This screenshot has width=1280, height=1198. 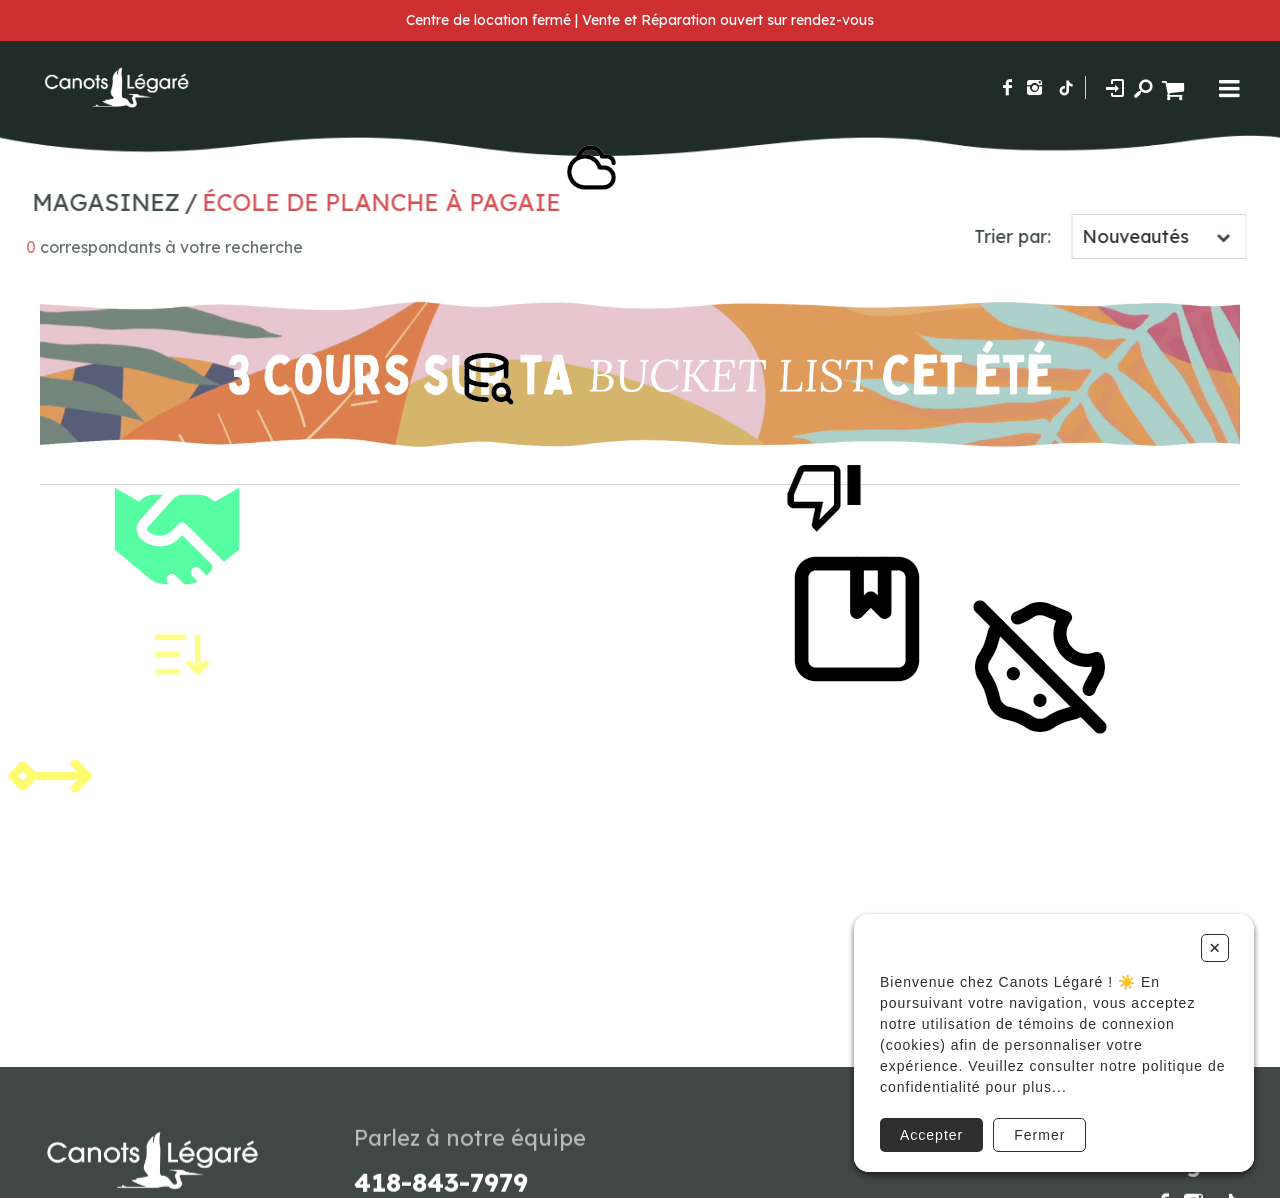 I want to click on disable cookie tracking, so click(x=1040, y=667).